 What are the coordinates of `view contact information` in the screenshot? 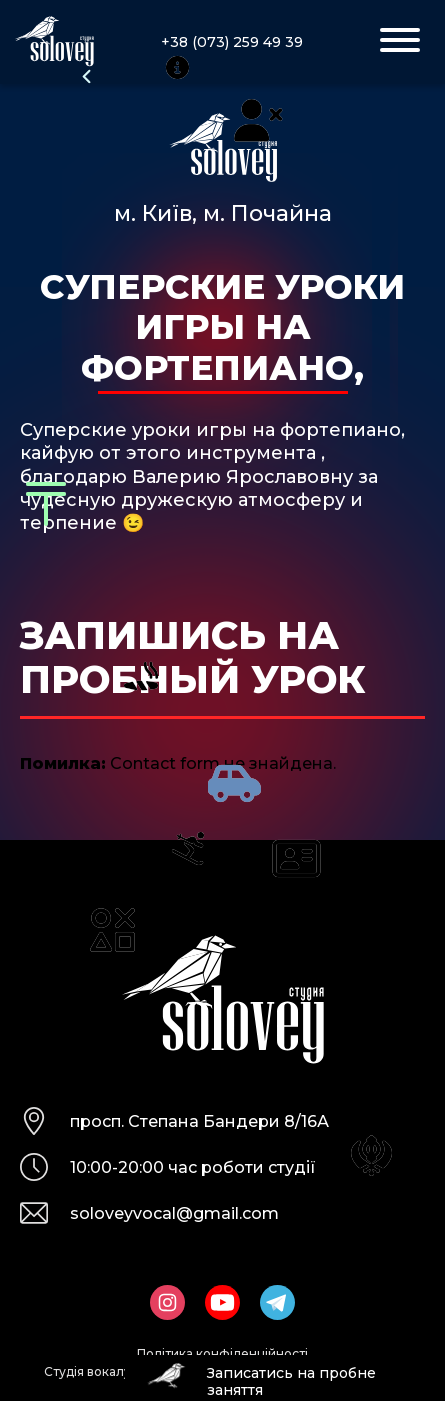 It's located at (296, 858).